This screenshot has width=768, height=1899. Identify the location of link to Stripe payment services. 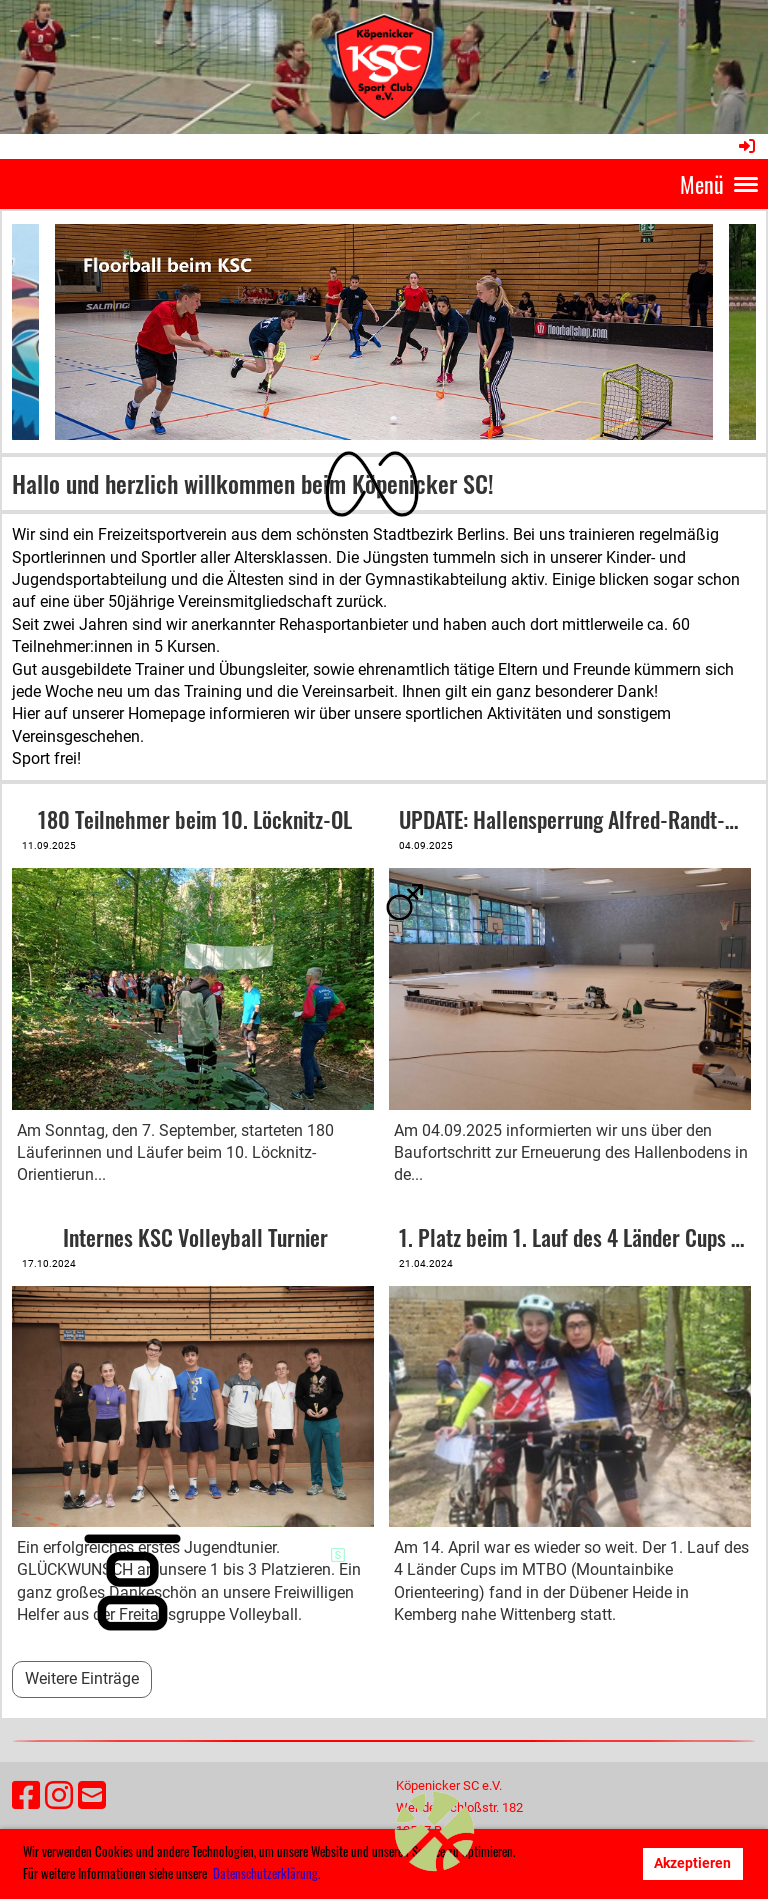
(338, 1555).